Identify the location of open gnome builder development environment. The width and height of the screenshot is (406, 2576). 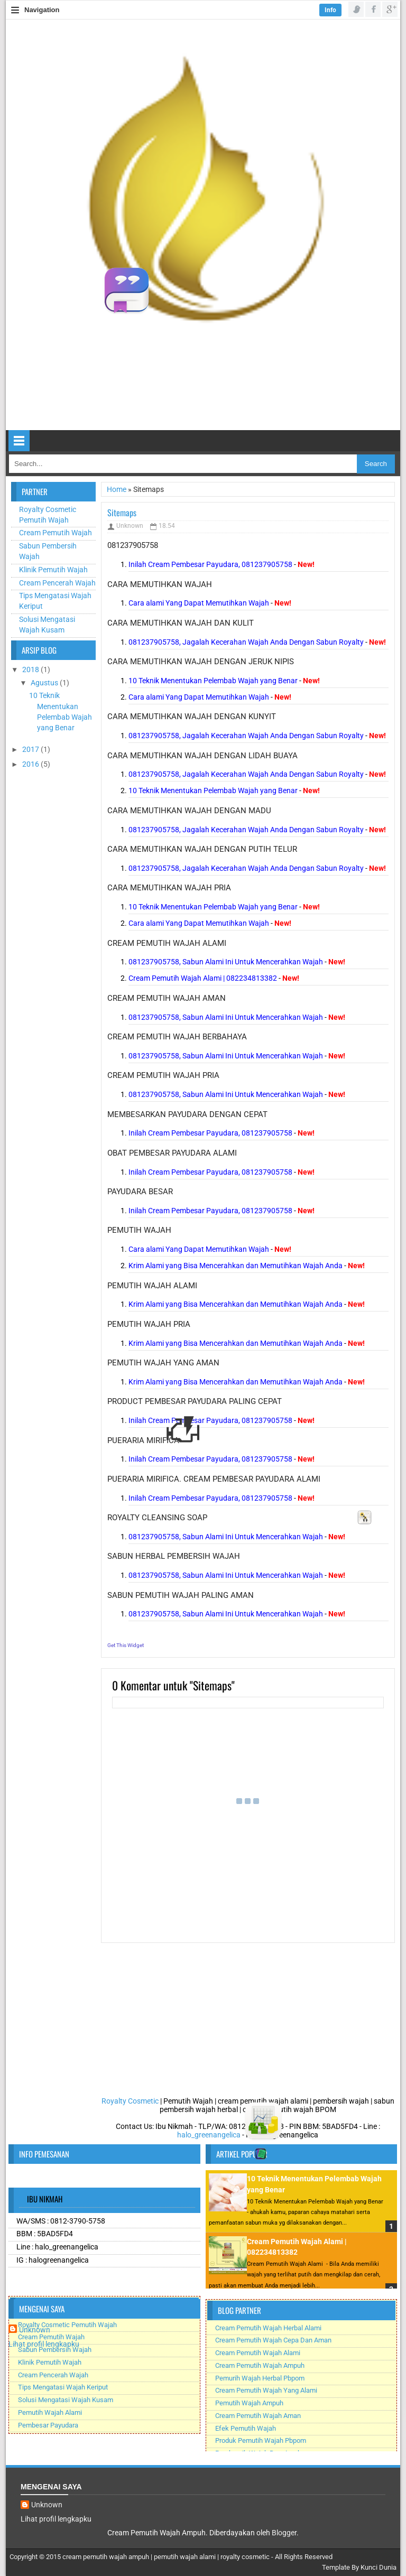
(364, 1517).